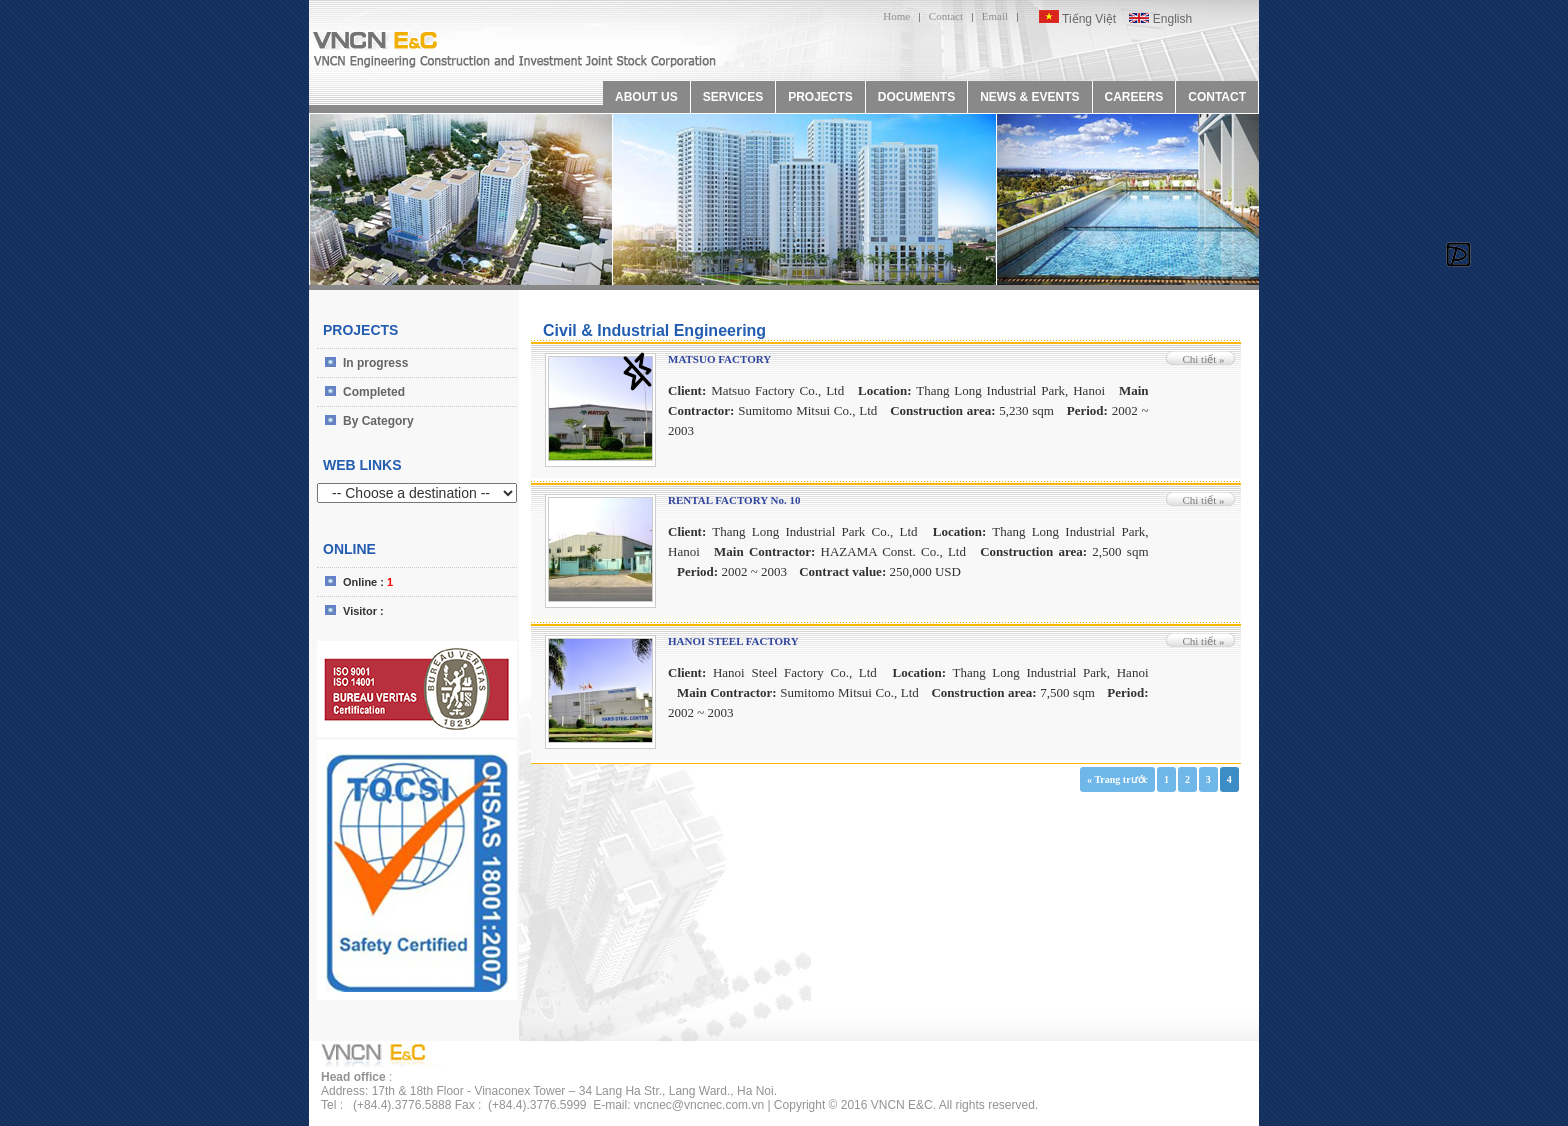 The width and height of the screenshot is (1568, 1126). What do you see at coordinates (637, 371) in the screenshot?
I see `disable flash or lightning mode` at bounding box center [637, 371].